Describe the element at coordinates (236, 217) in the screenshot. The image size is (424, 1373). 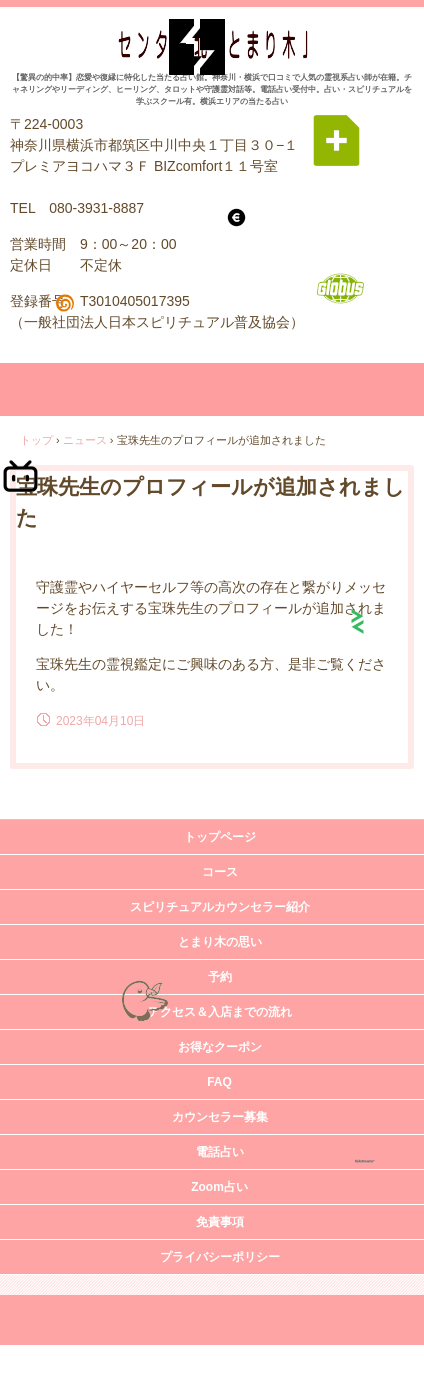
I see `view euro currency or payment options` at that location.